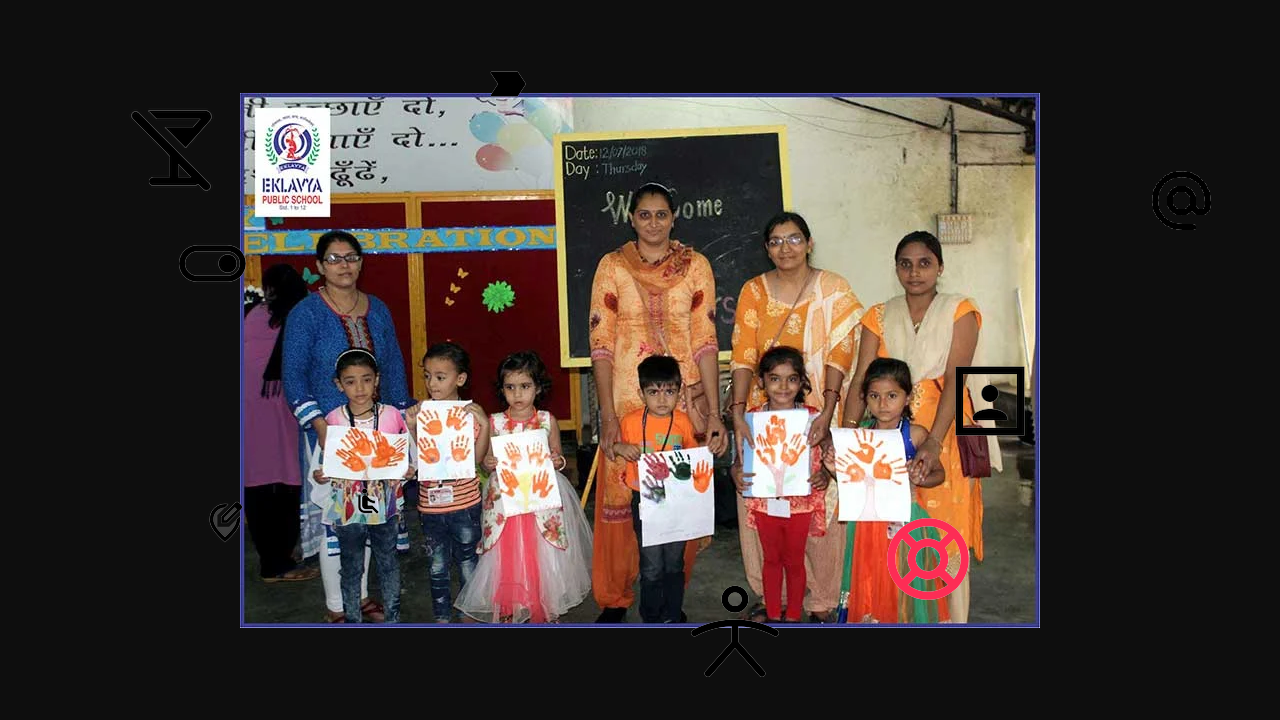 Image resolution: width=1280 pixels, height=720 pixels. Describe the element at coordinates (225, 523) in the screenshot. I see `edit a saved location` at that location.